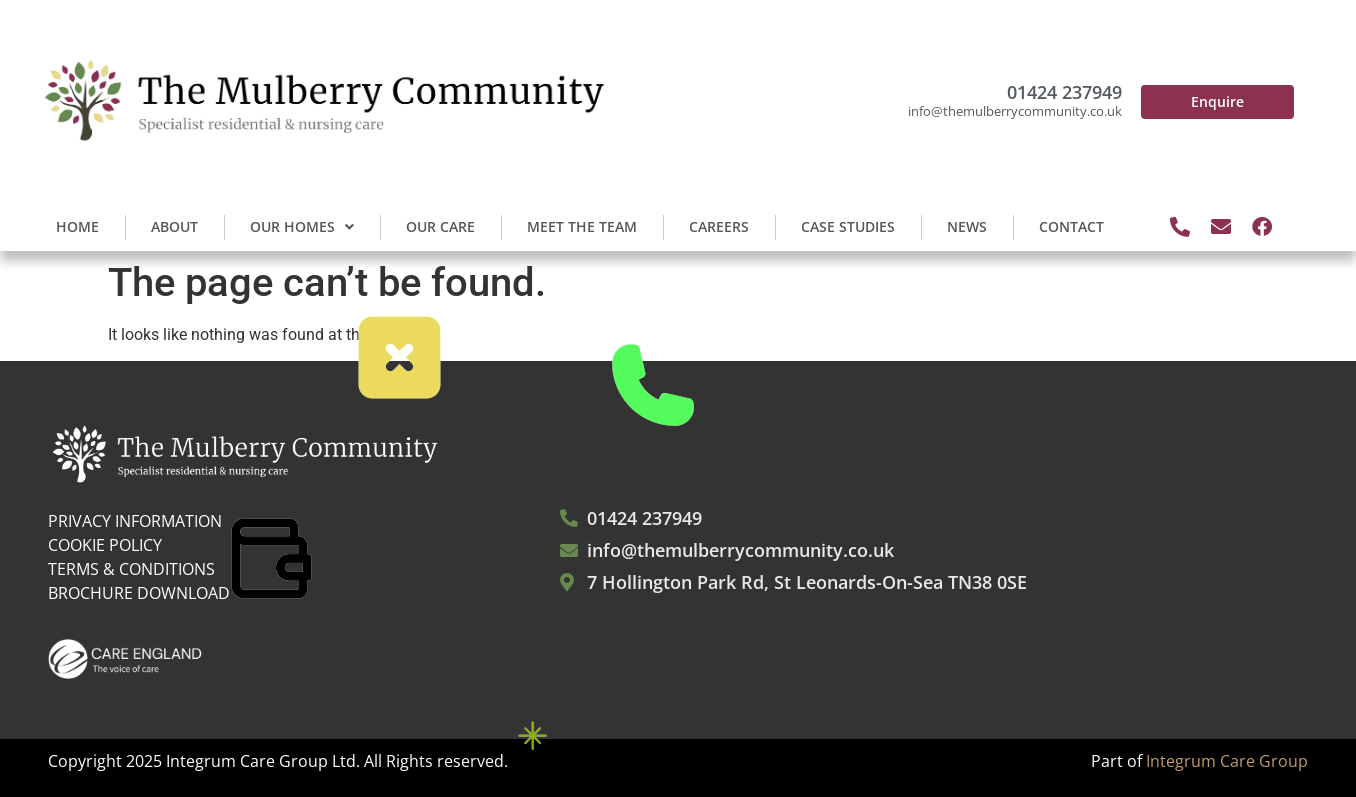  I want to click on close or dismiss a modal window, so click(399, 357).